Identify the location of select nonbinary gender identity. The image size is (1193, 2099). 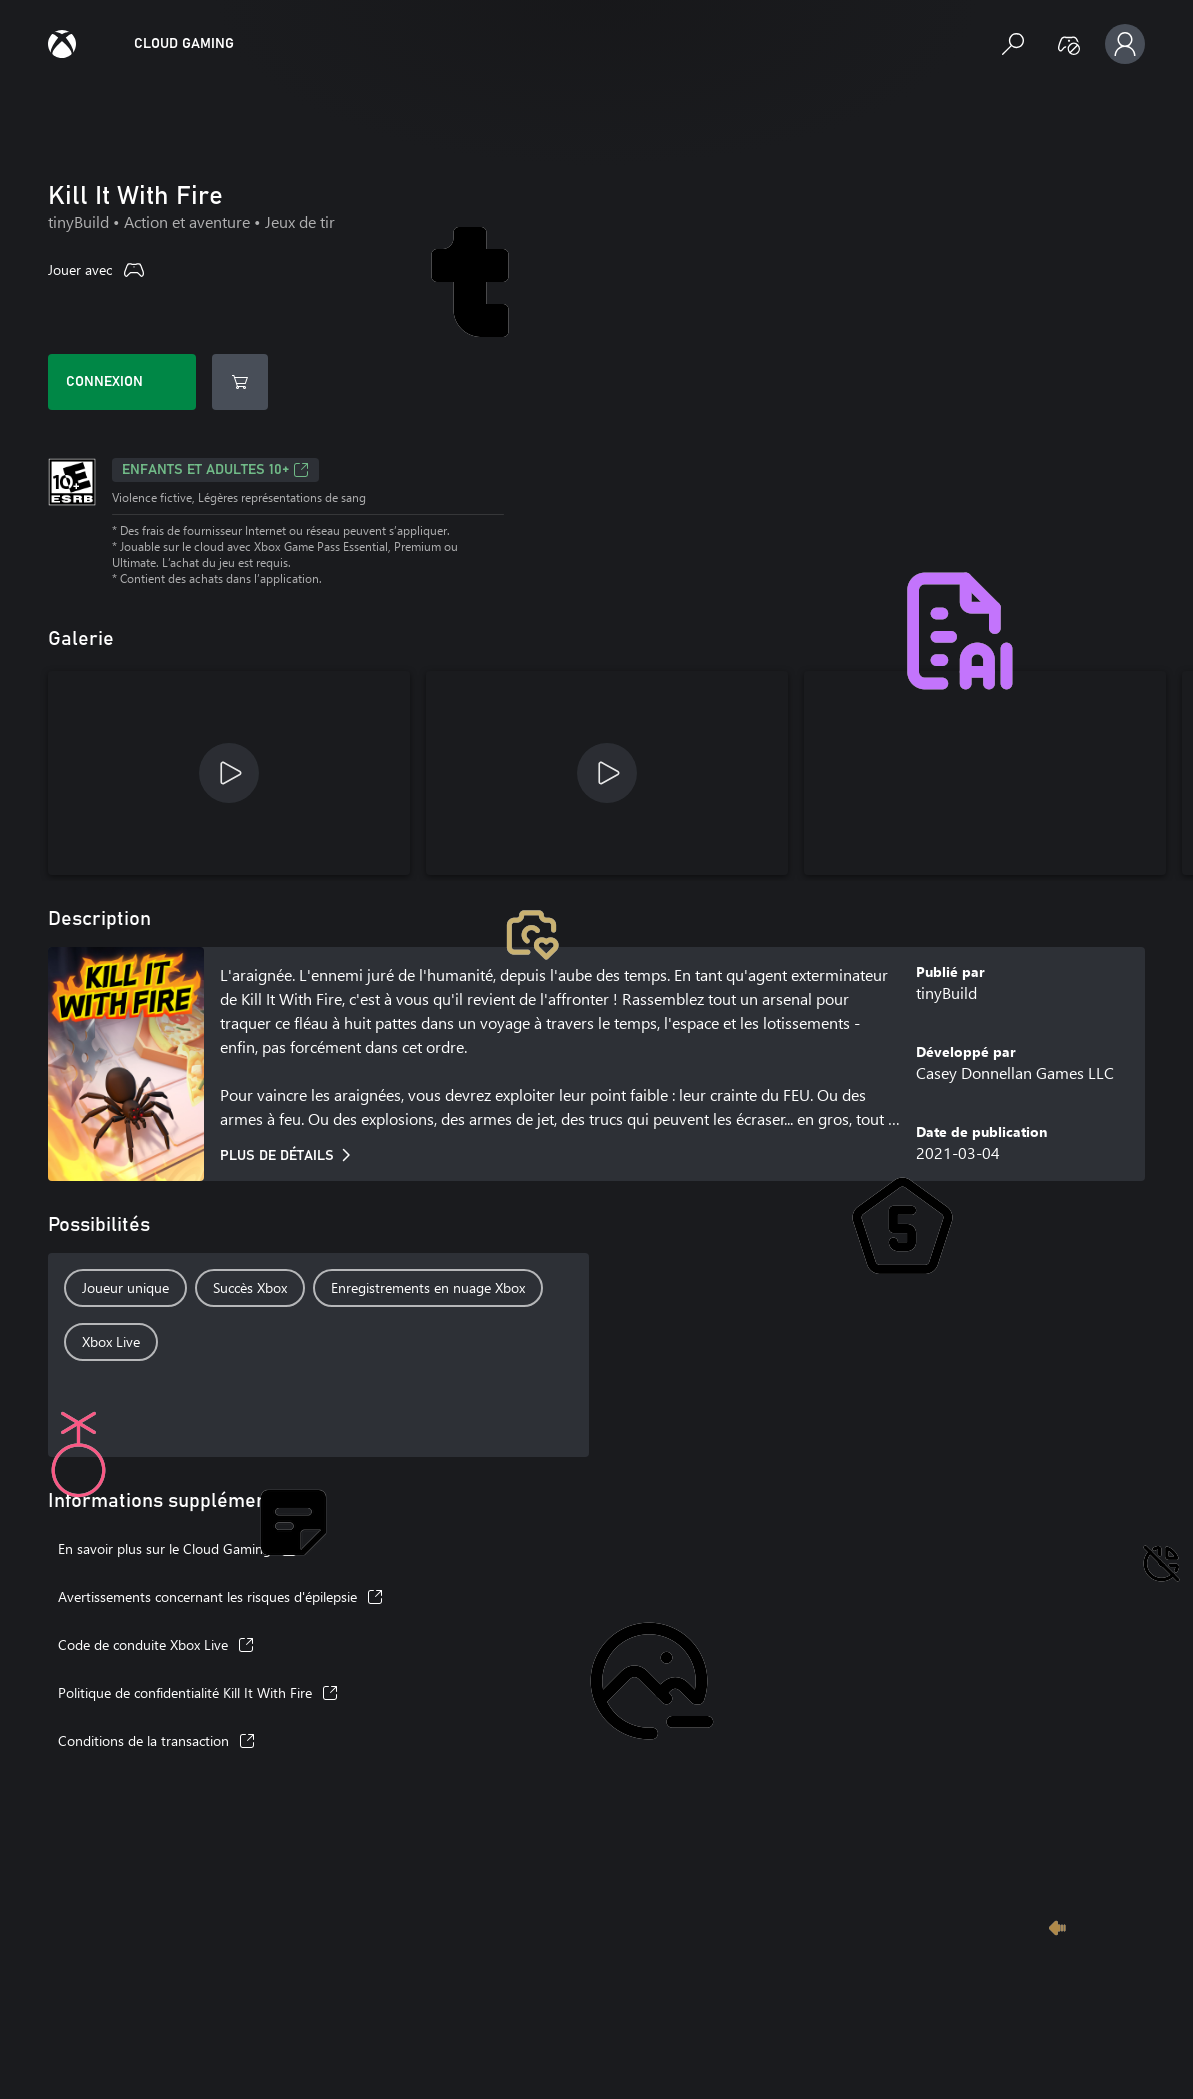
(78, 1454).